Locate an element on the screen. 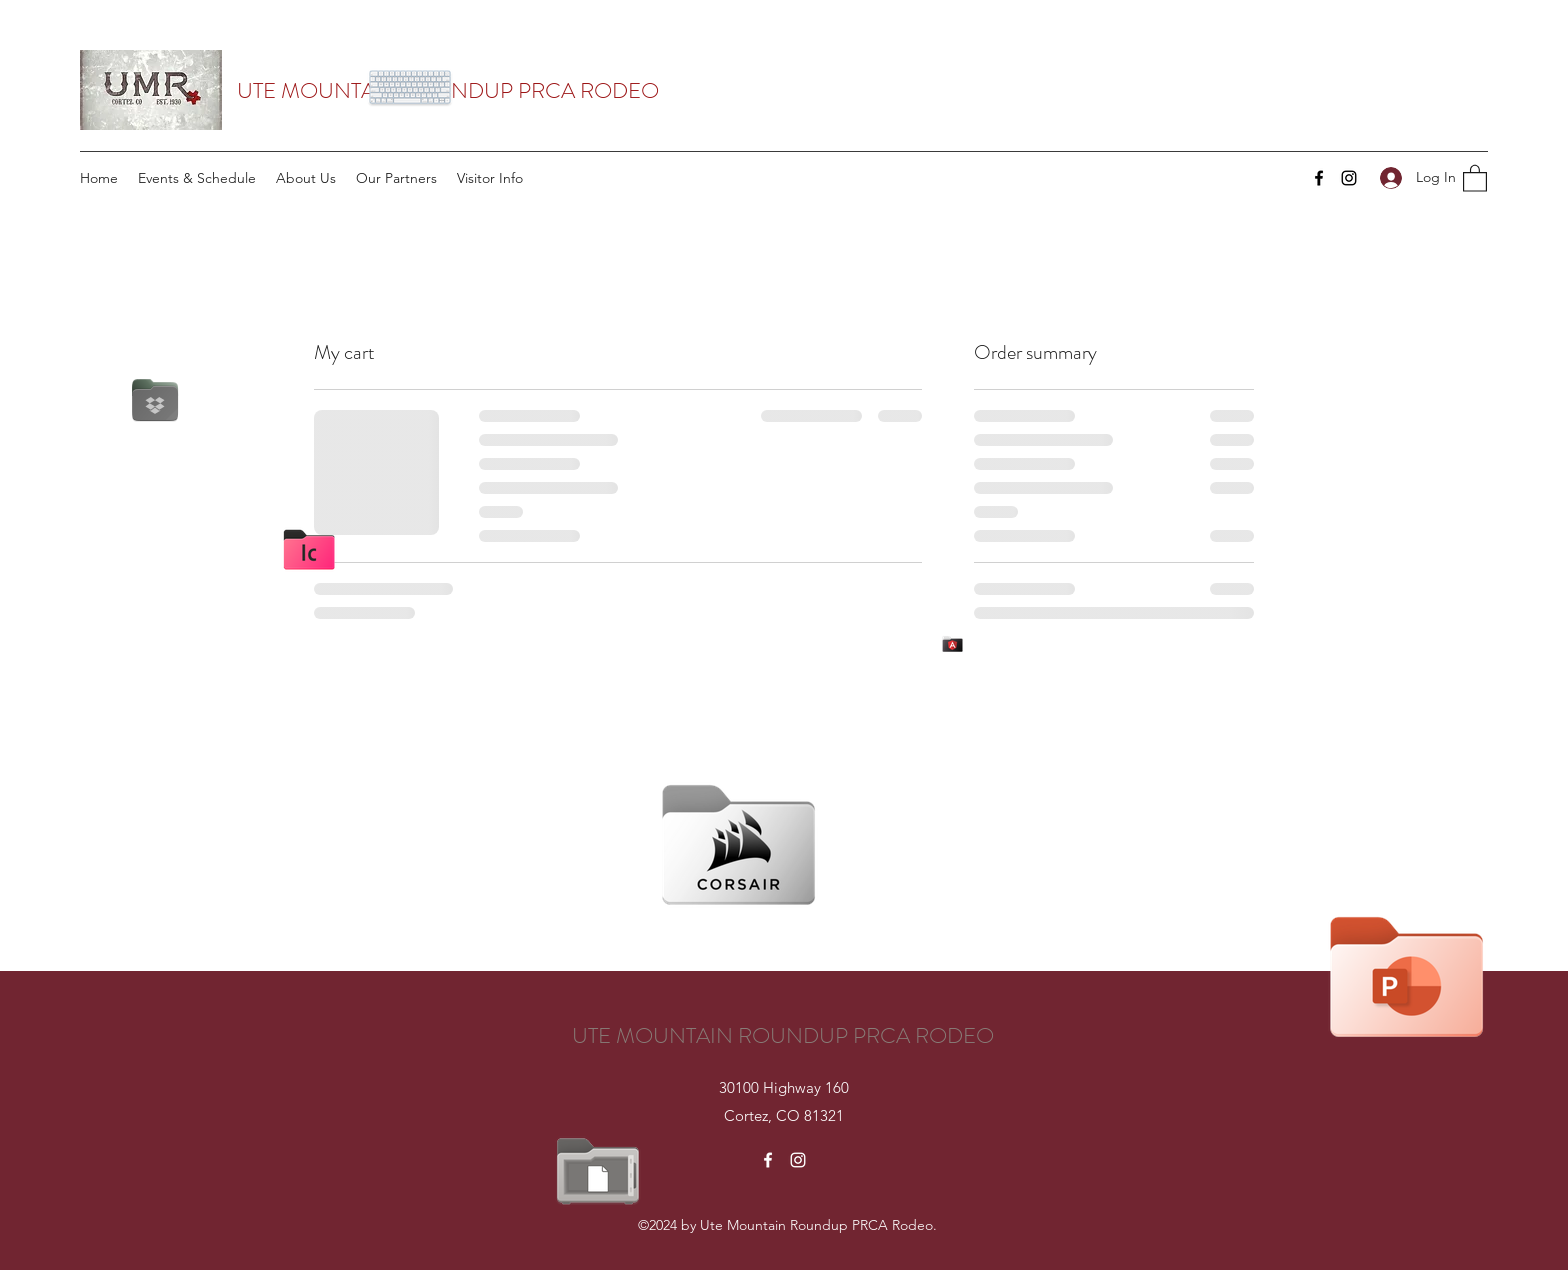  open folder containing Adobe InCopy files is located at coordinates (309, 551).